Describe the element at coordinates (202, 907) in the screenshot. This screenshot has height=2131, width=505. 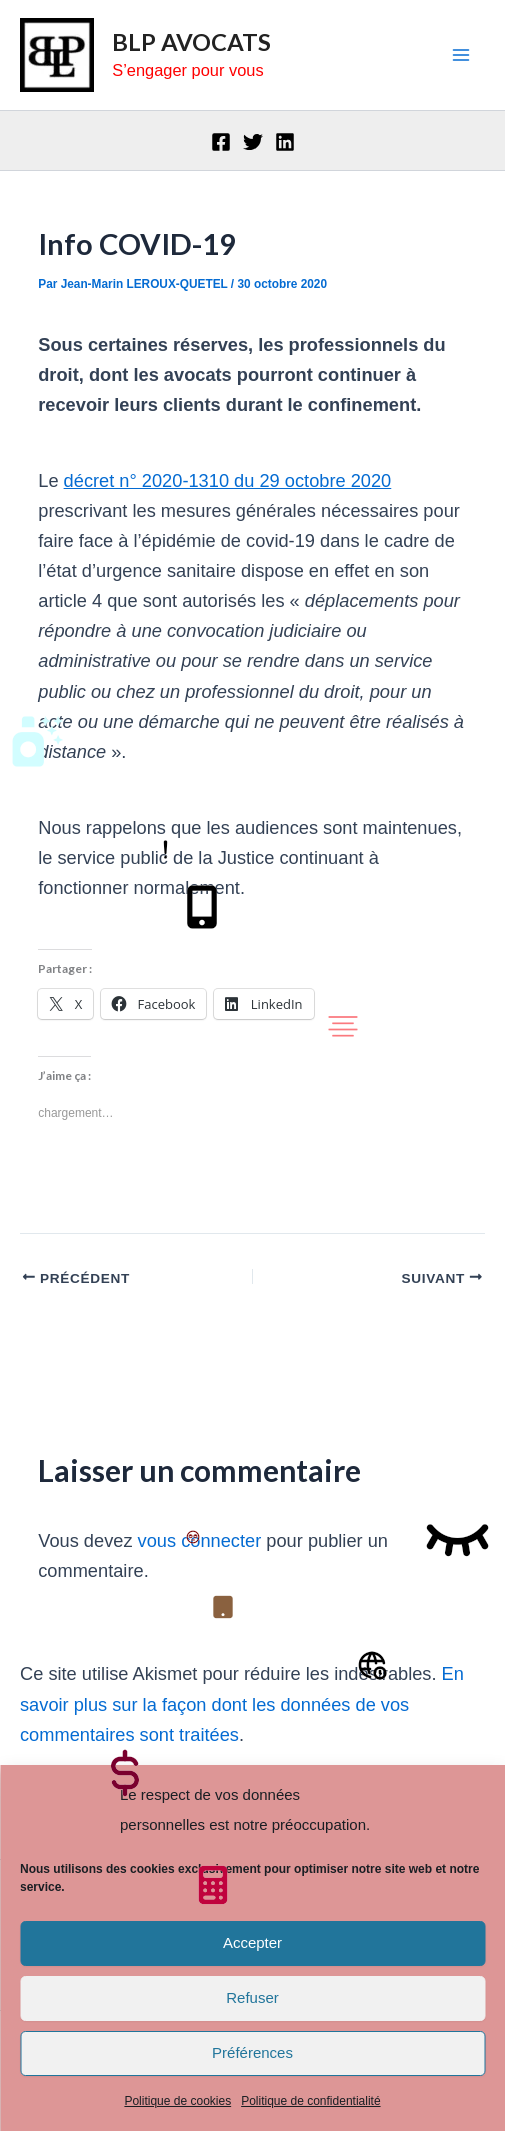
I see `call or text from mobile device` at that location.